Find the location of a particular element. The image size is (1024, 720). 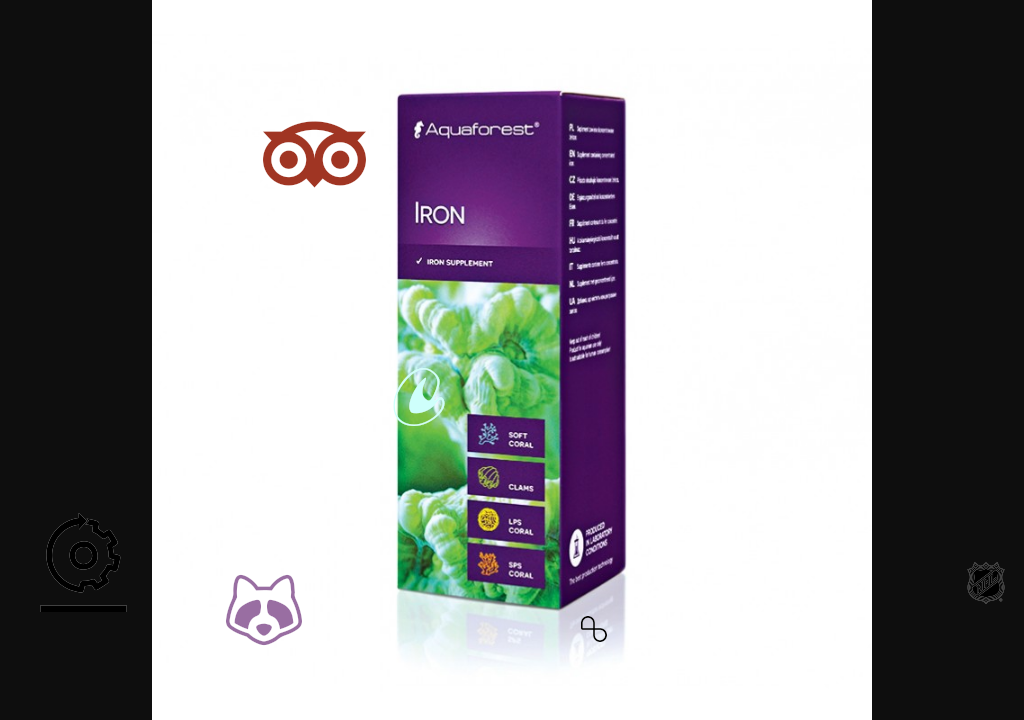

JFrog Pipelines logo is located at coordinates (83, 562).